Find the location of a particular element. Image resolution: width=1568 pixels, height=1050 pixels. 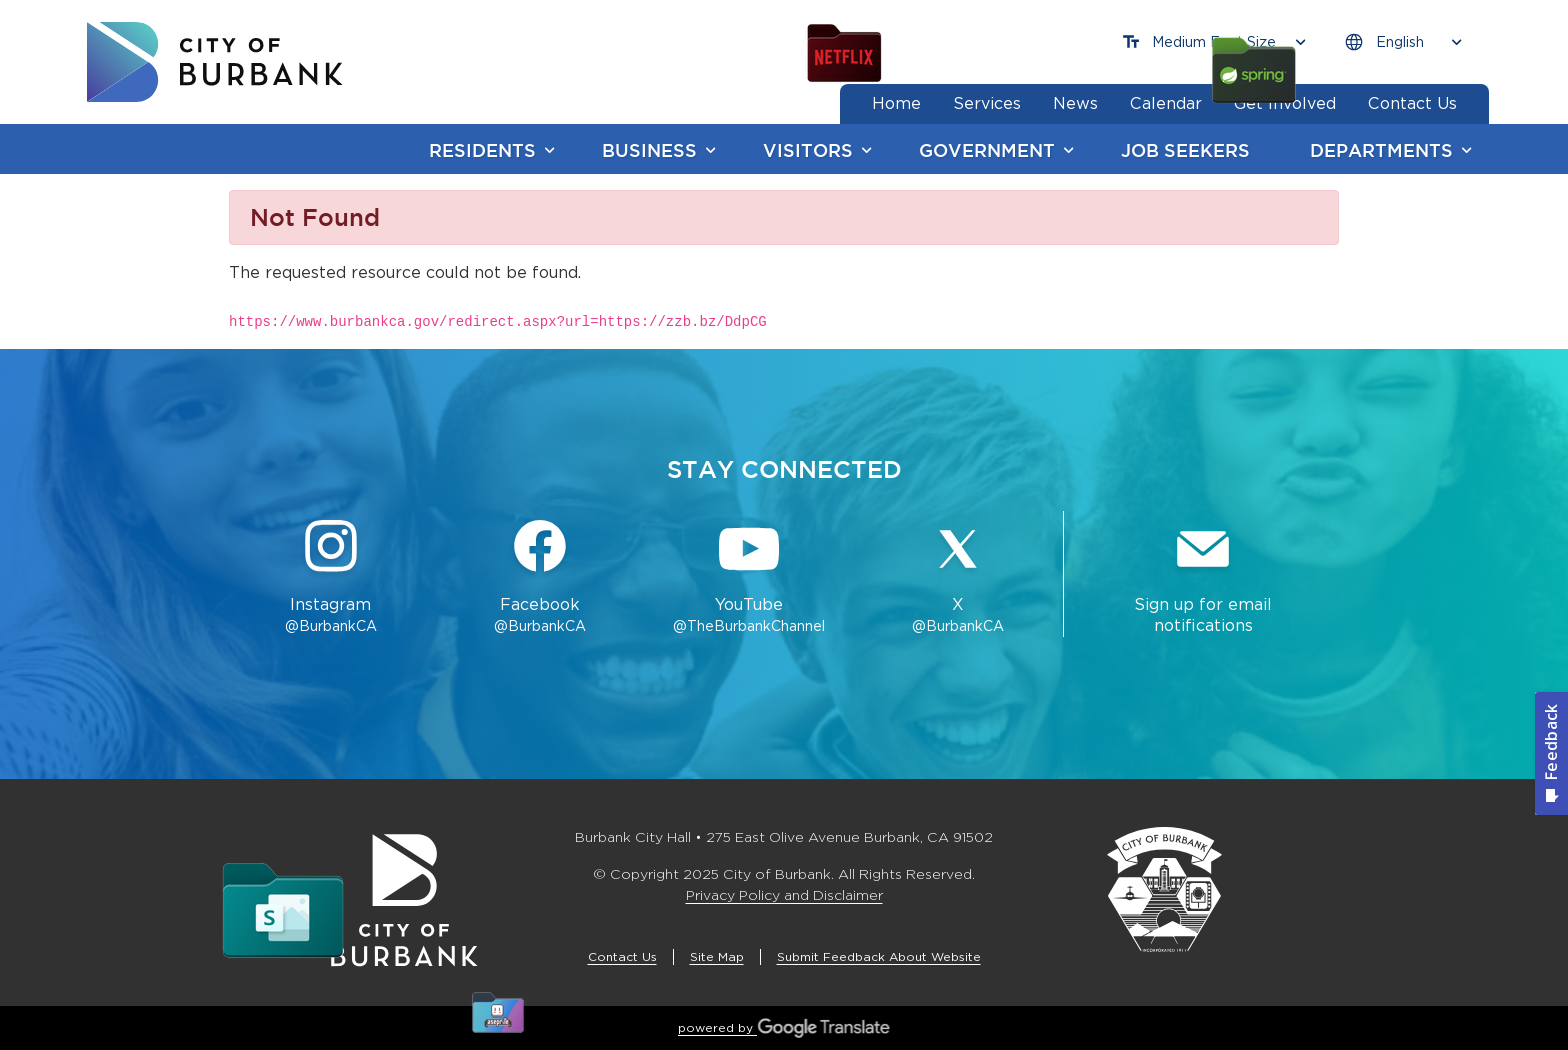

open folder containing Netflix downloads or media is located at coordinates (844, 55).